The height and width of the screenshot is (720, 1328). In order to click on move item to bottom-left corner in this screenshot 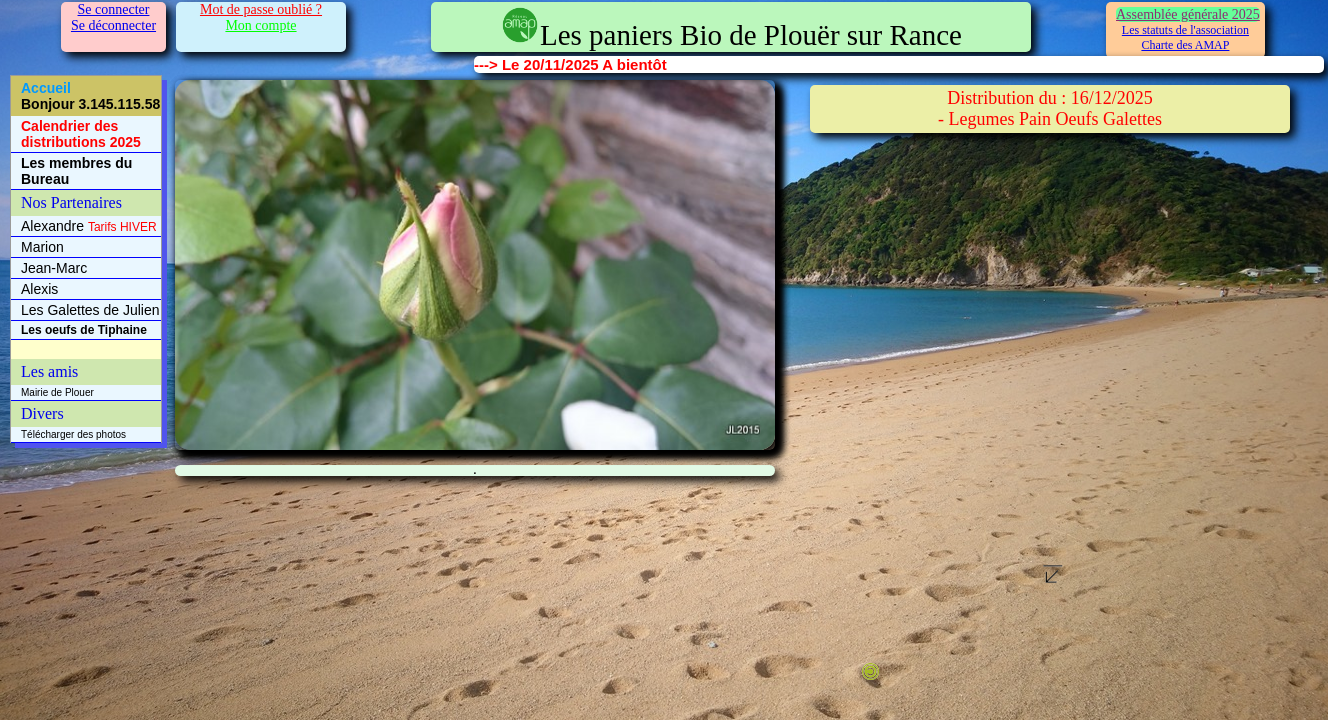, I will do `click(1052, 574)`.